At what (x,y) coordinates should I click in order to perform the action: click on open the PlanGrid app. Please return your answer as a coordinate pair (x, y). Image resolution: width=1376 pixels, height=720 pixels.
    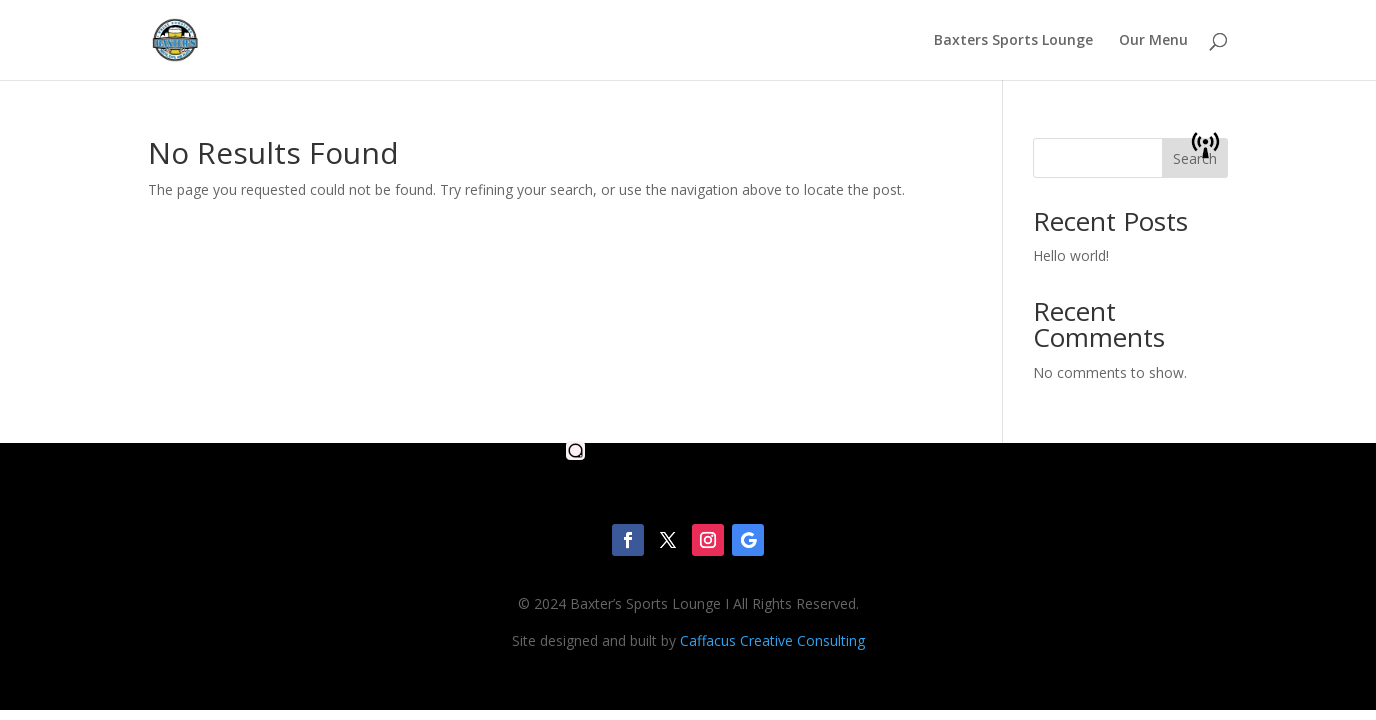
    Looking at the image, I should click on (575, 450).